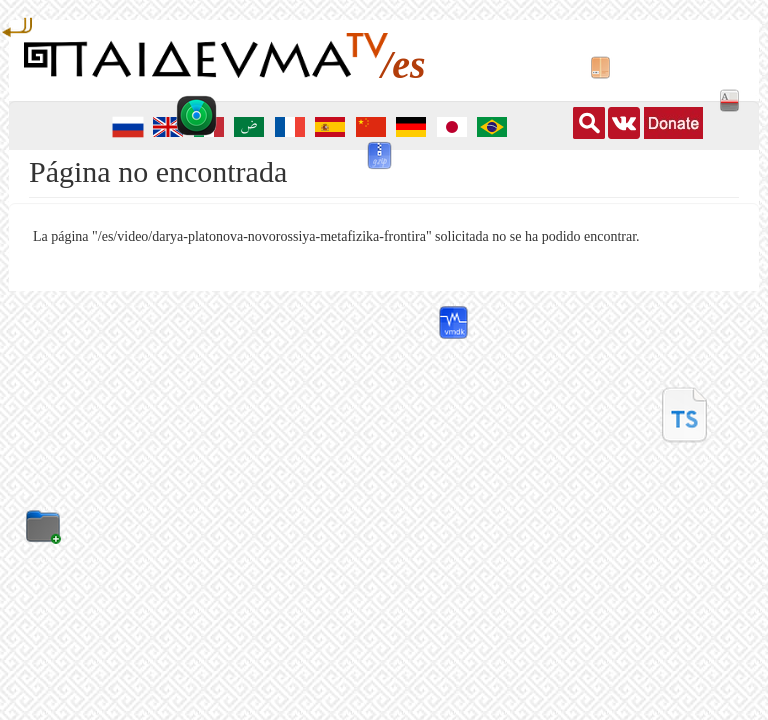 The image size is (768, 720). I want to click on open package manager application, so click(600, 67).